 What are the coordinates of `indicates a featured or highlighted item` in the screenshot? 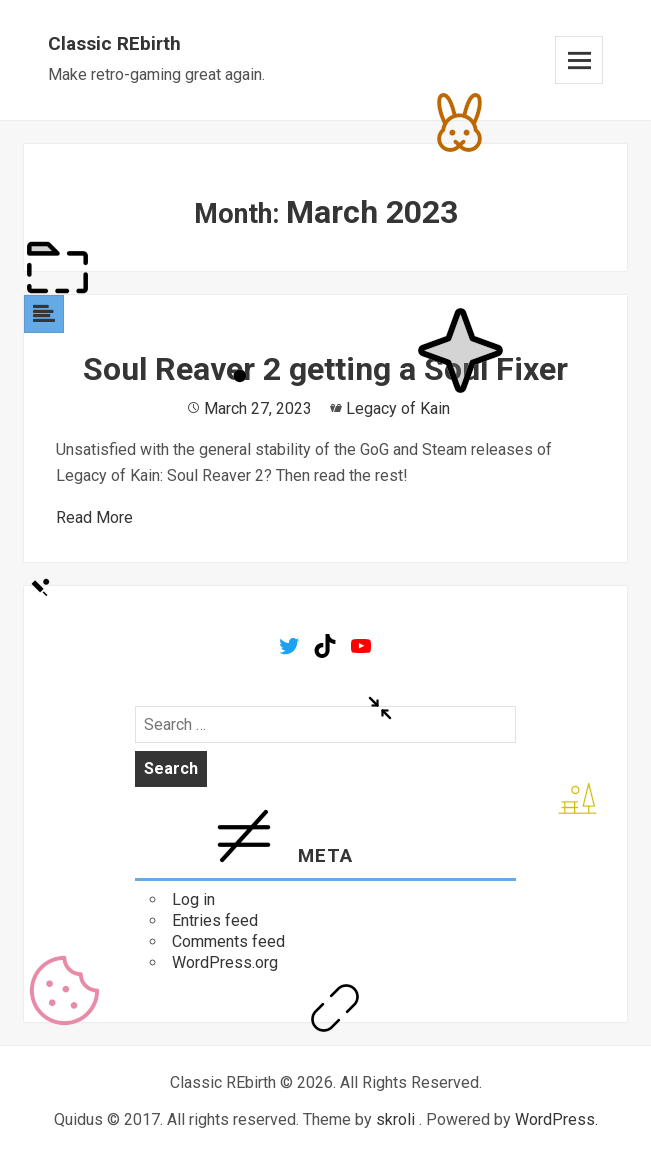 It's located at (460, 350).